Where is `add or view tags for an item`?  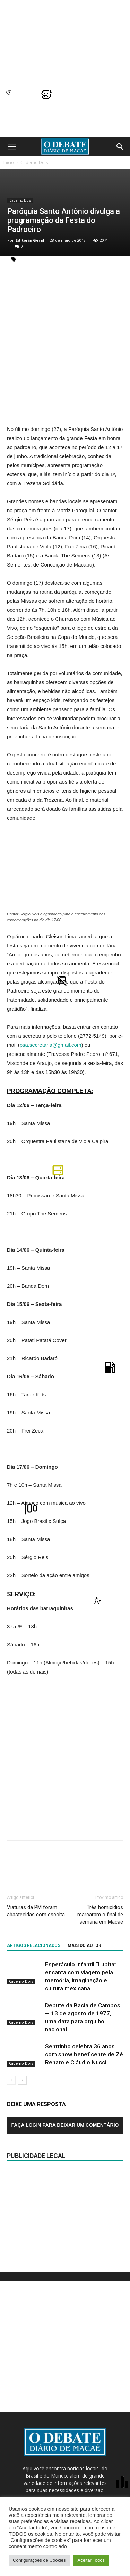 add or view tags for an item is located at coordinates (14, 259).